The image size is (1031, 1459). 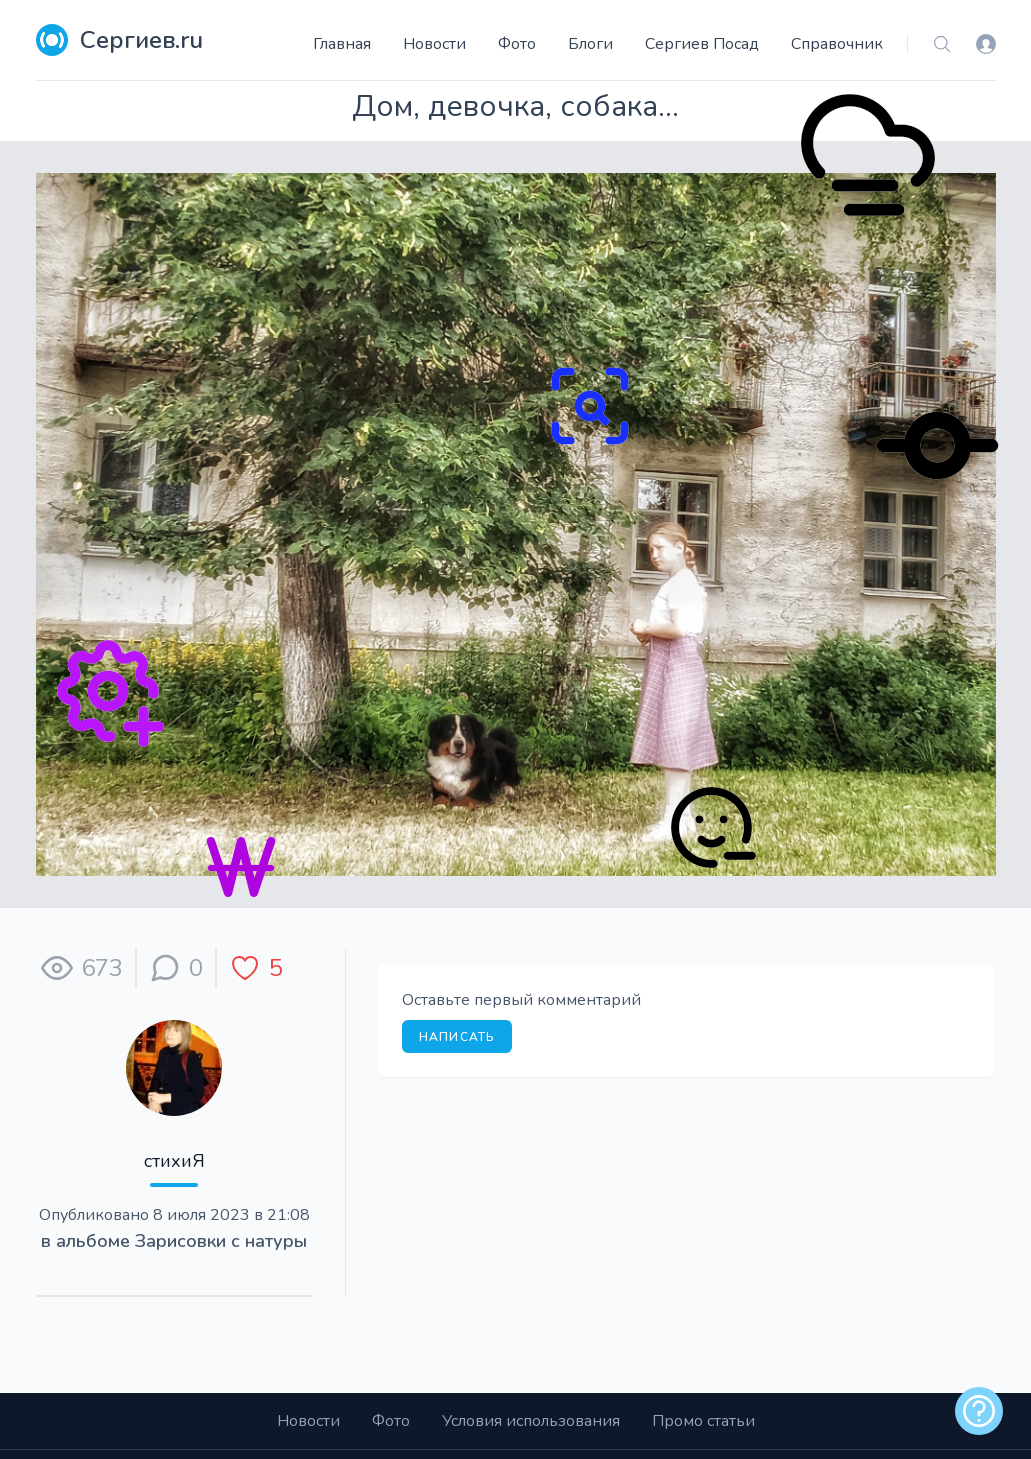 What do you see at coordinates (108, 691) in the screenshot?
I see `add new settings or preferences` at bounding box center [108, 691].